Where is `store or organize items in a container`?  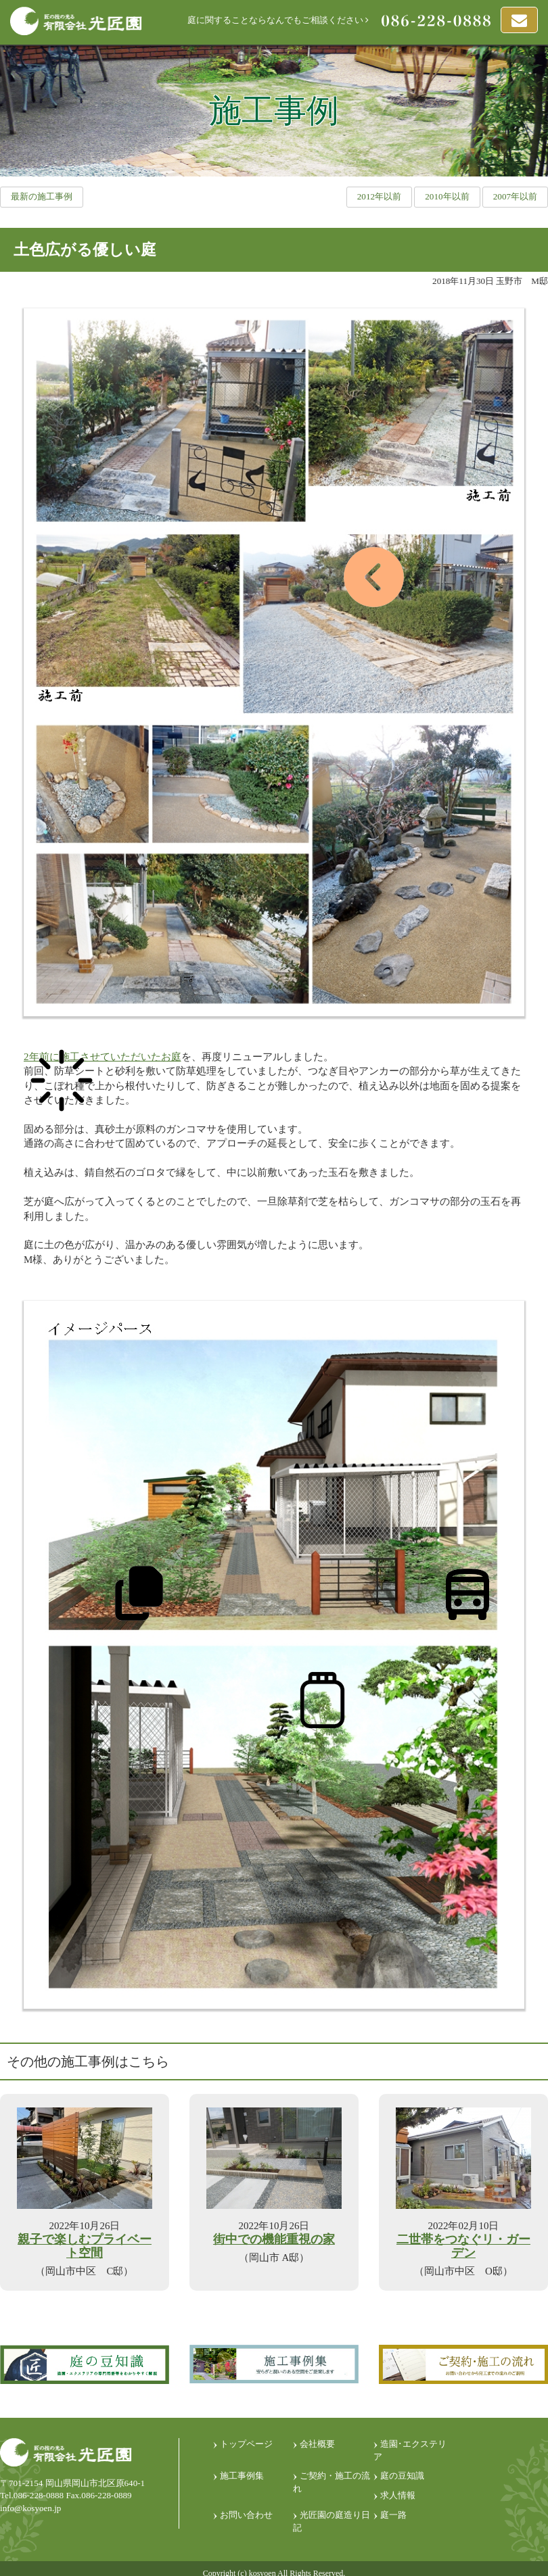 store or organize items in a container is located at coordinates (322, 1700).